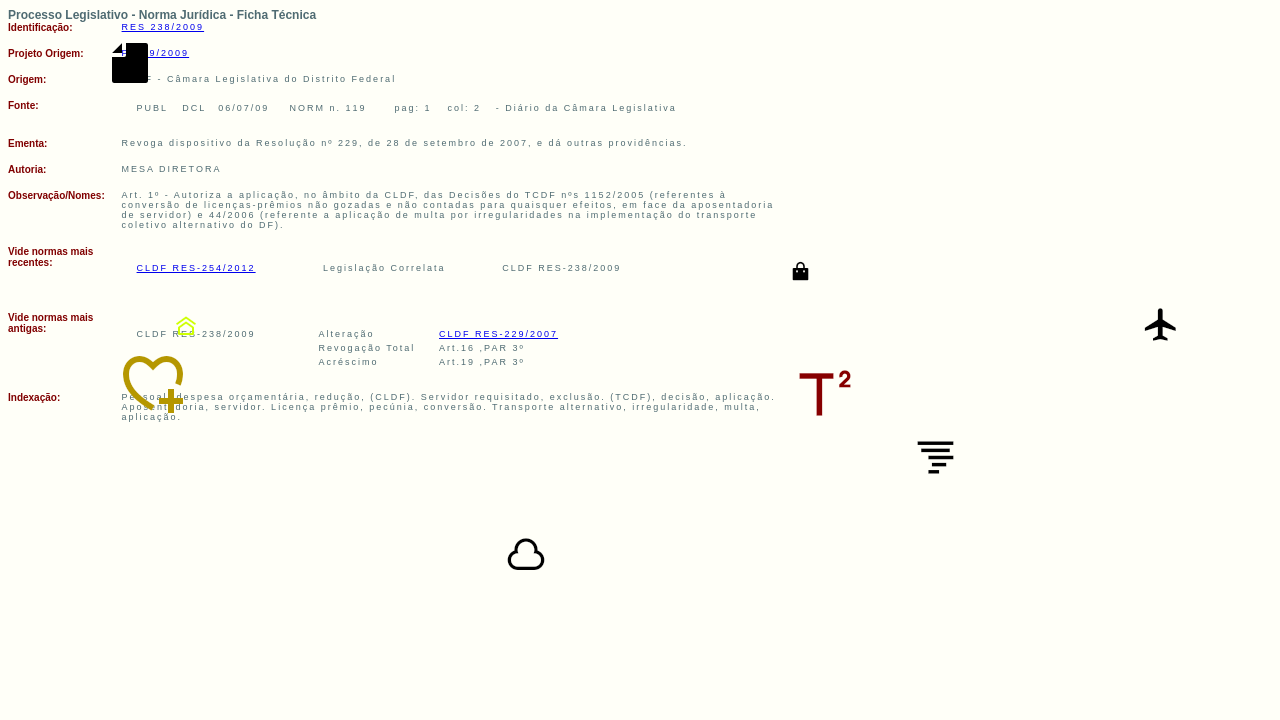 Image resolution: width=1280 pixels, height=720 pixels. What do you see at coordinates (1159, 324) in the screenshot?
I see `enable airplane mode` at bounding box center [1159, 324].